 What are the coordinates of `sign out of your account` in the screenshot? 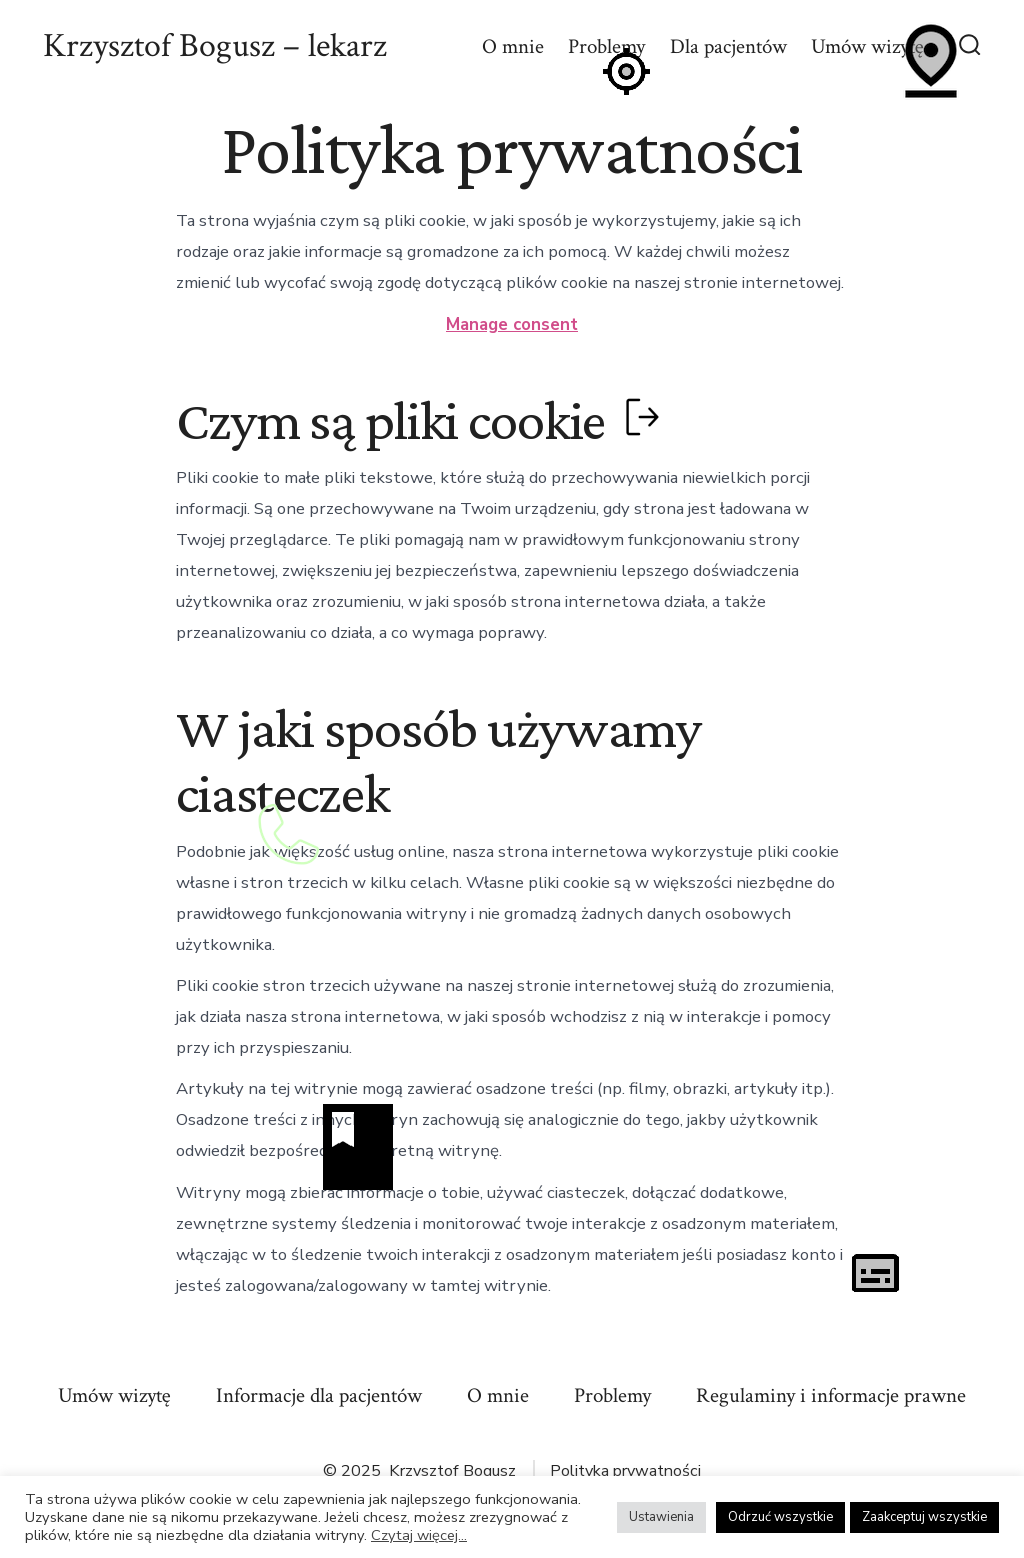 It's located at (642, 417).